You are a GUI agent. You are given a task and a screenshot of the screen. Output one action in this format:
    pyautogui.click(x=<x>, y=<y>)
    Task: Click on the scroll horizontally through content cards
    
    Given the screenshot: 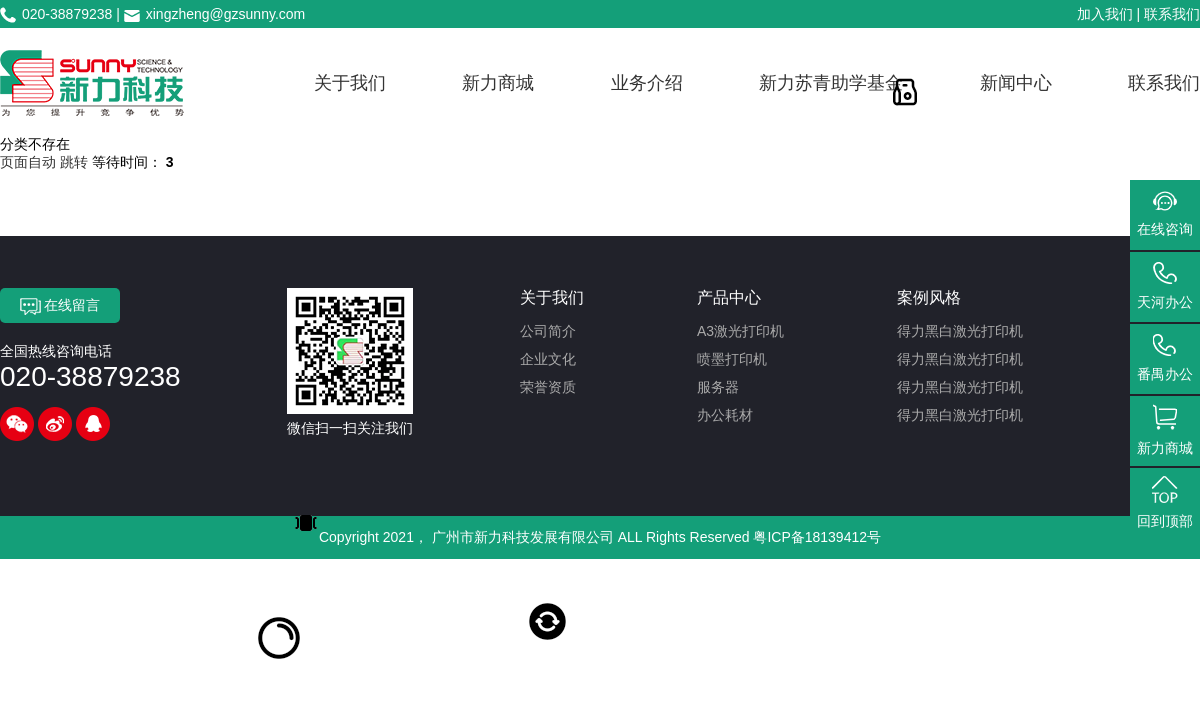 What is the action you would take?
    pyautogui.click(x=306, y=523)
    